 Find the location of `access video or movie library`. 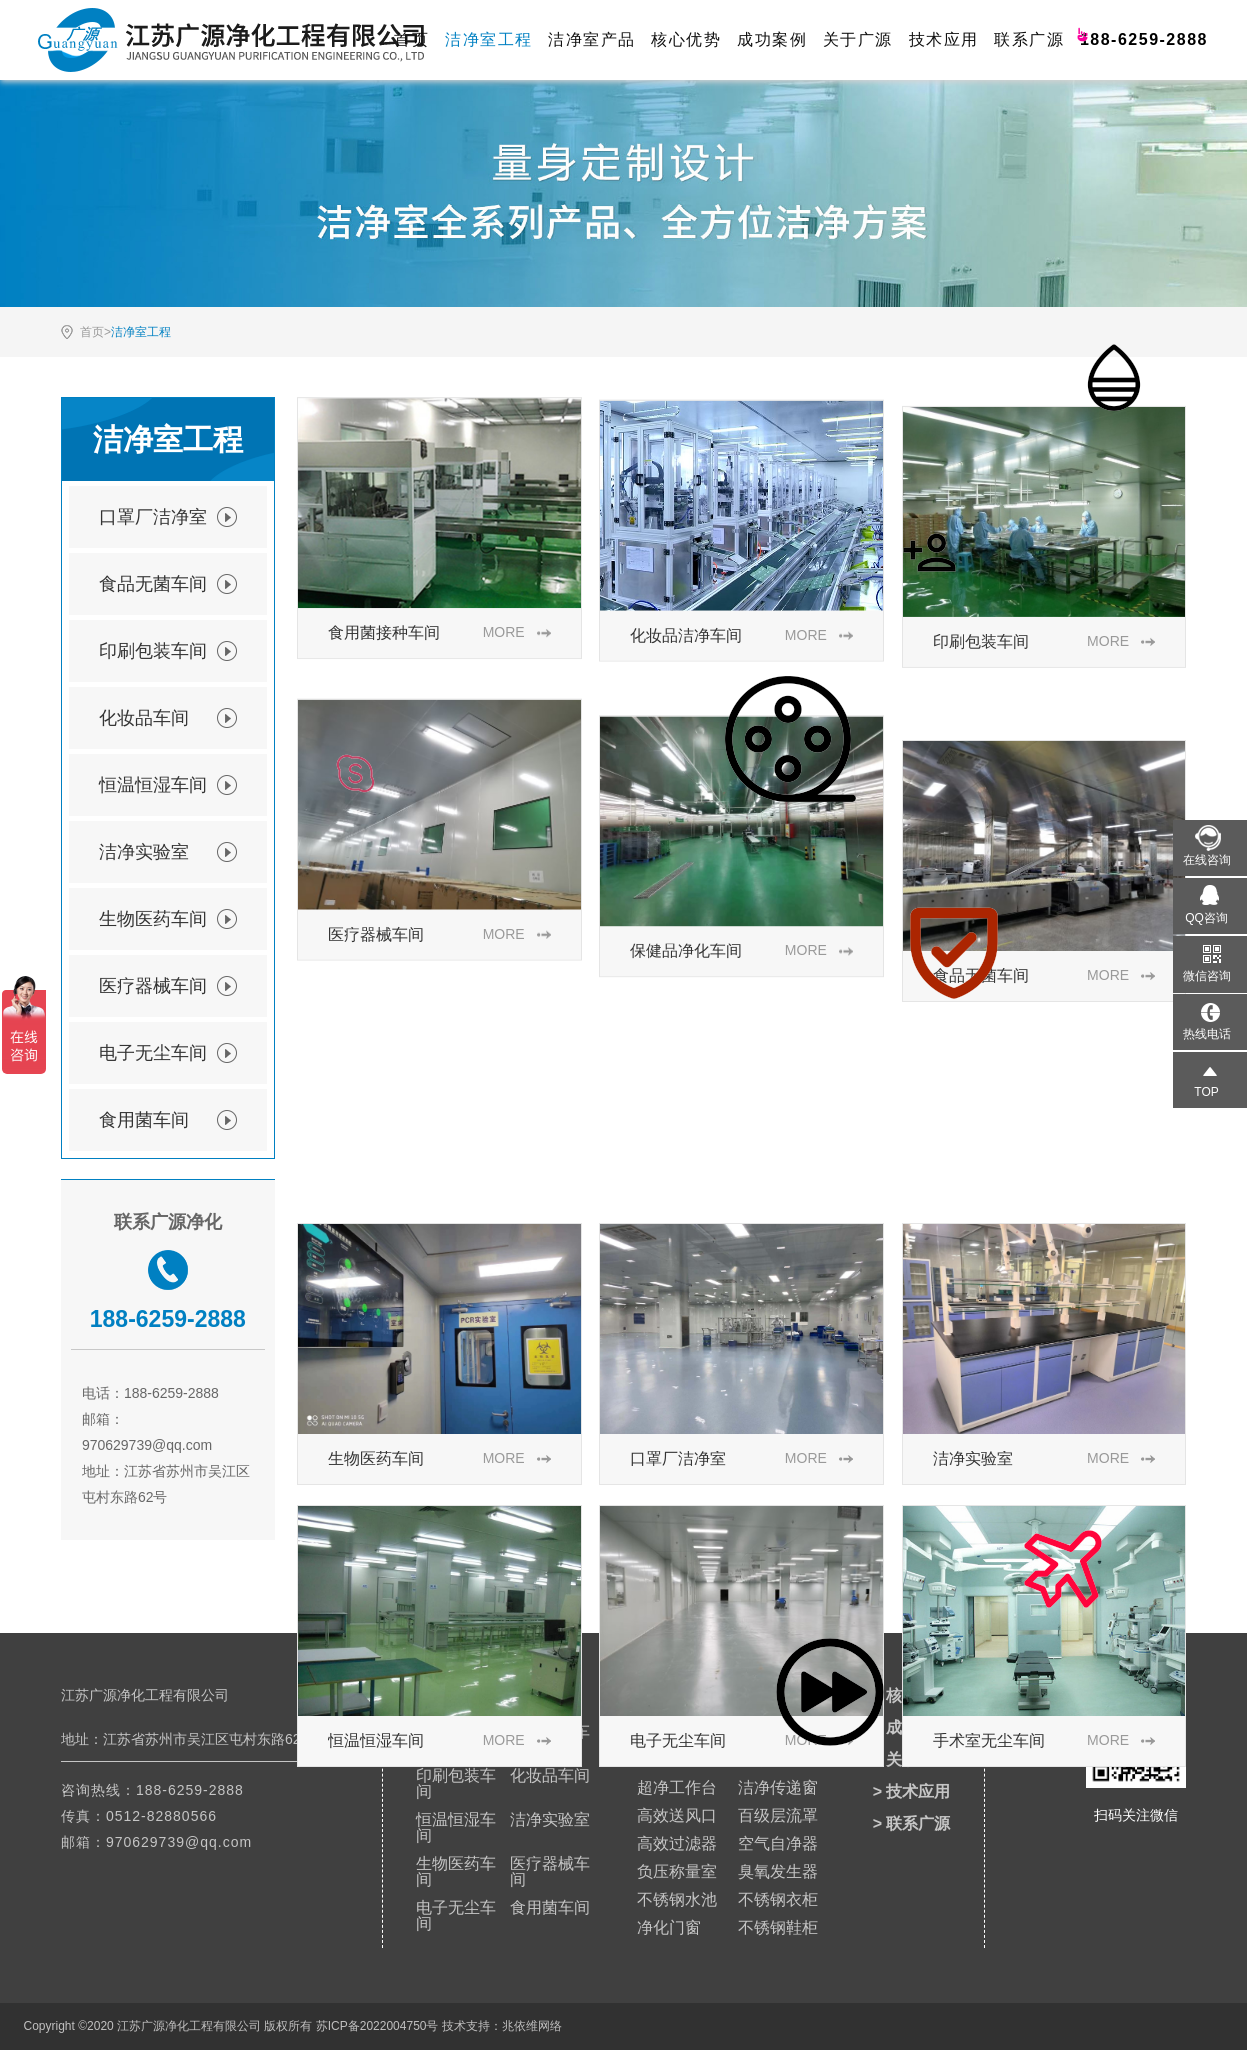

access video or movie library is located at coordinates (788, 739).